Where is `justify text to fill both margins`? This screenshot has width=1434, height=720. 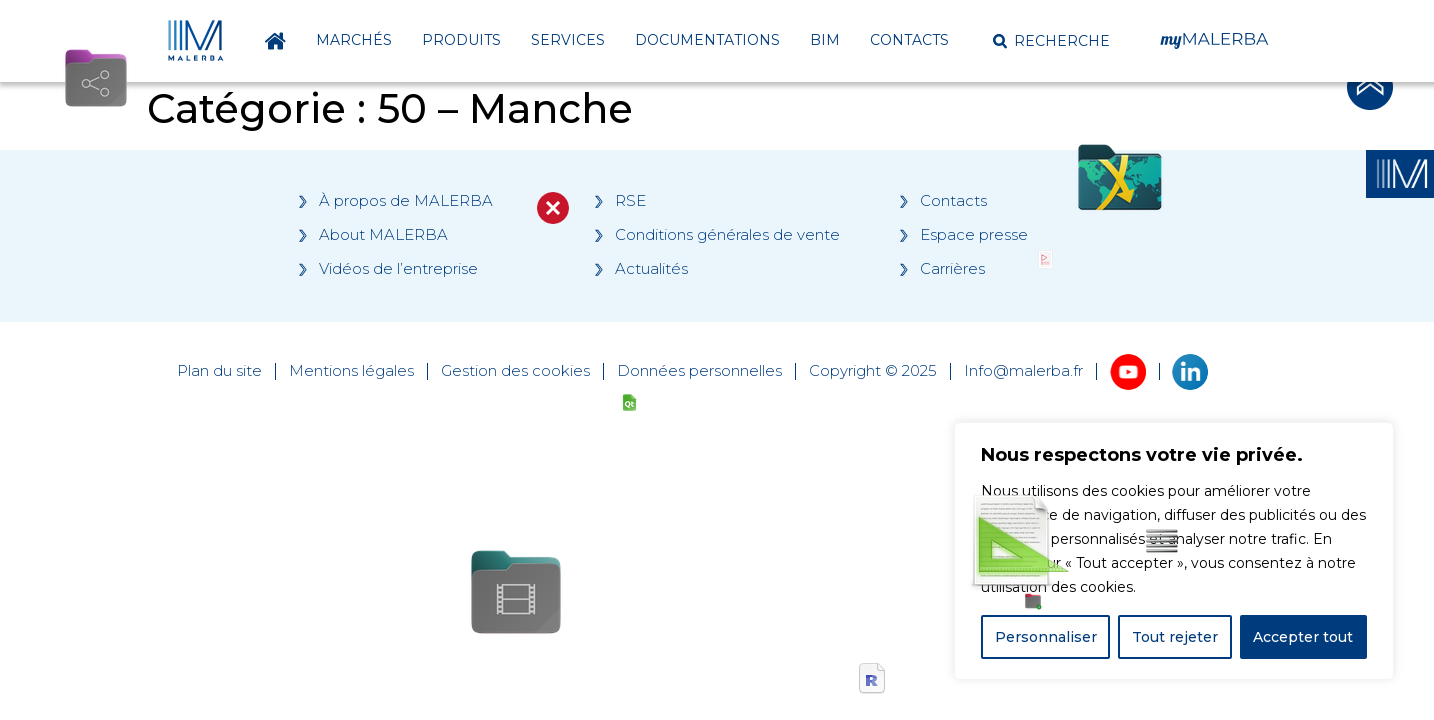 justify text to fill both margins is located at coordinates (1162, 541).